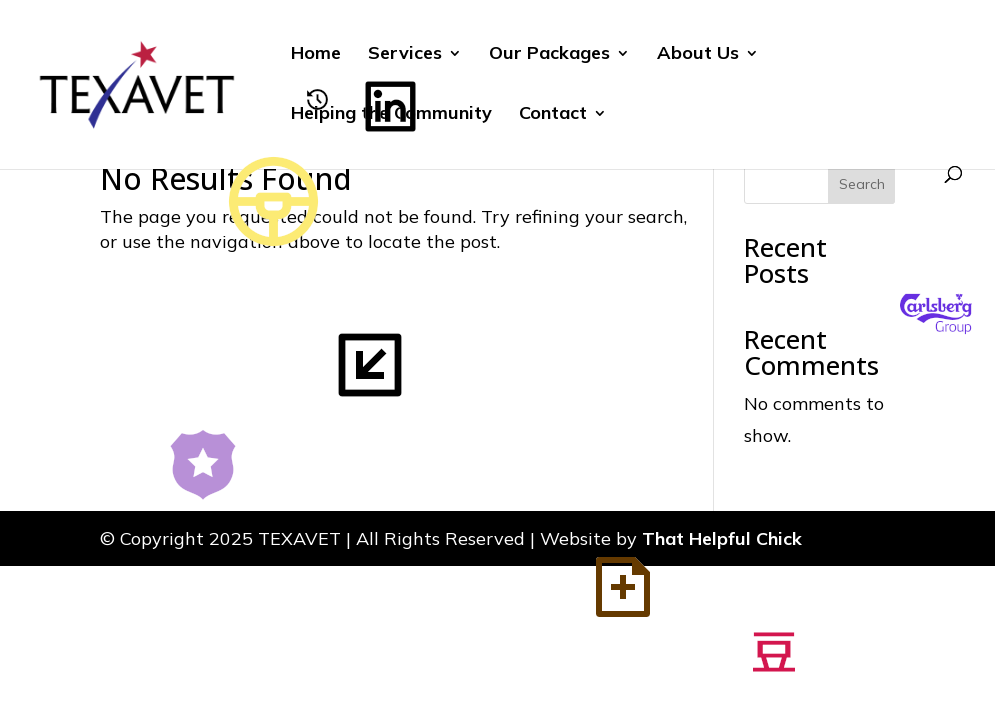 The width and height of the screenshot is (995, 720). Describe the element at coordinates (273, 201) in the screenshot. I see `access driving or navigation mode` at that location.